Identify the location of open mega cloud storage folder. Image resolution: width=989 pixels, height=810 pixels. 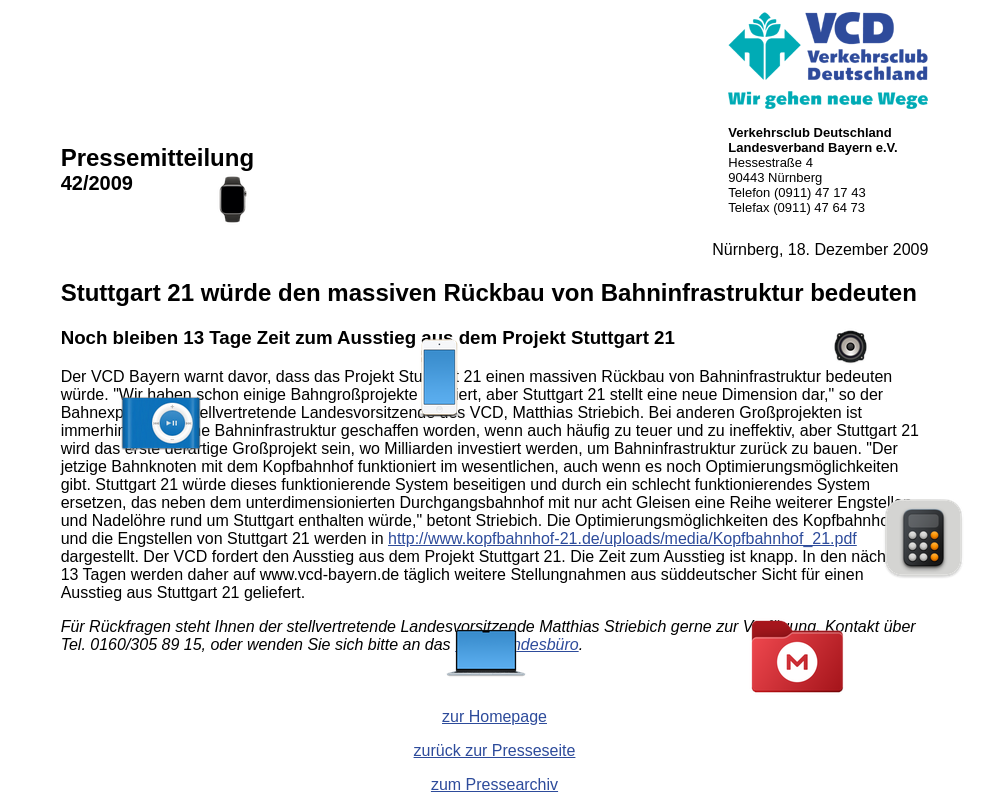
(797, 659).